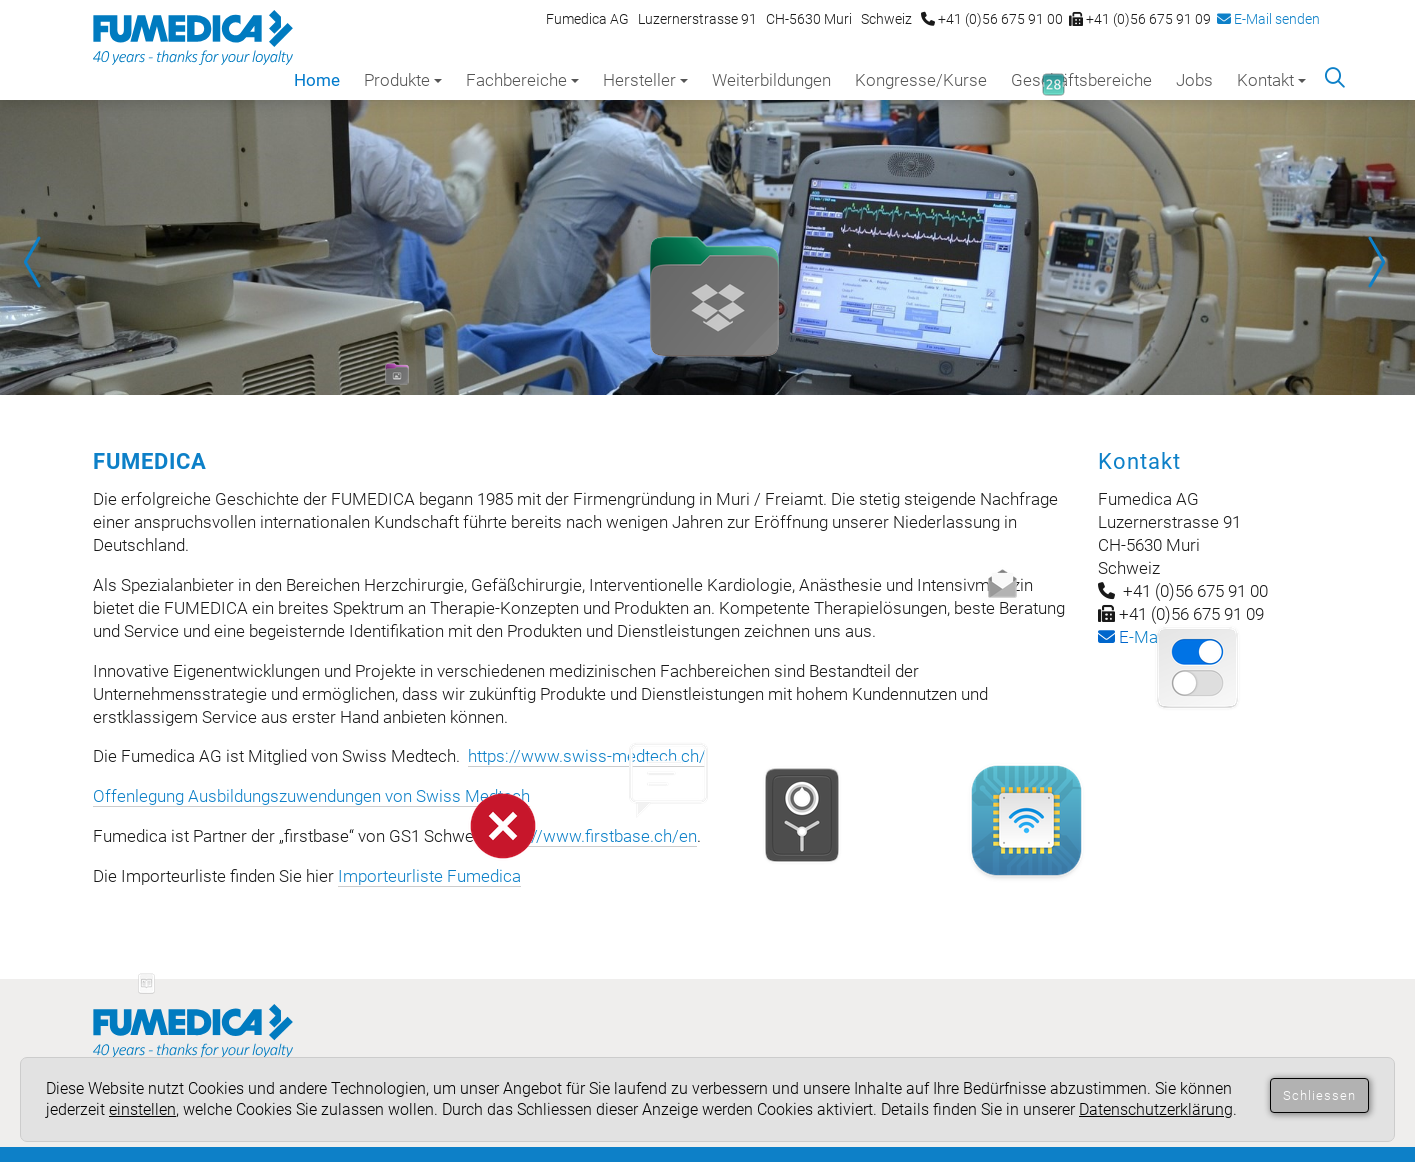  What do you see at coordinates (503, 826) in the screenshot?
I see `cancel or close the current action` at bounding box center [503, 826].